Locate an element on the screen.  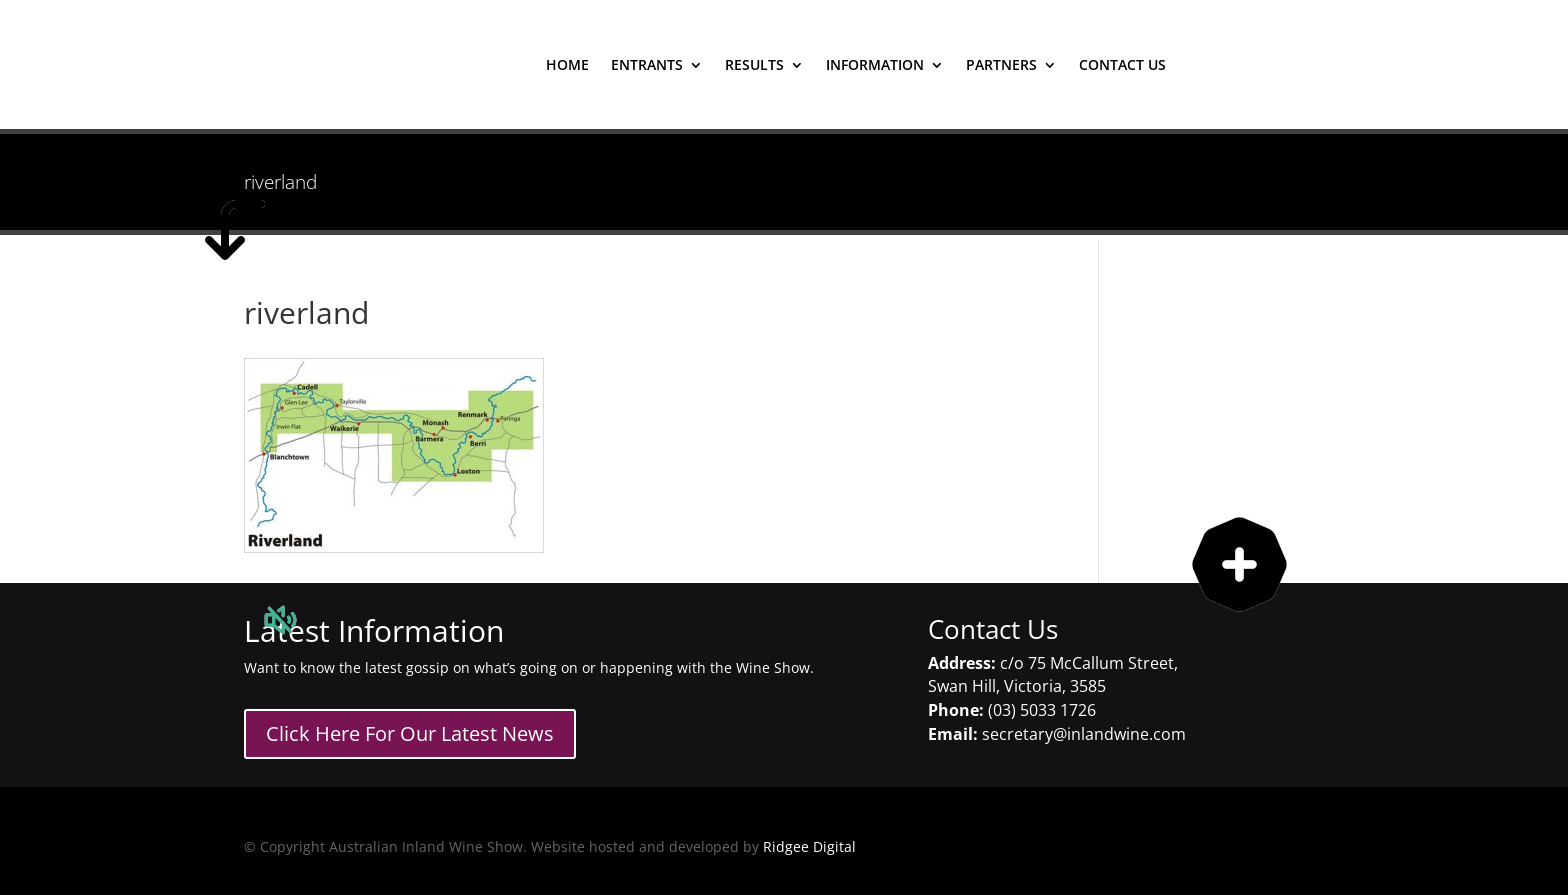
mute audio or sound is located at coordinates (280, 620).